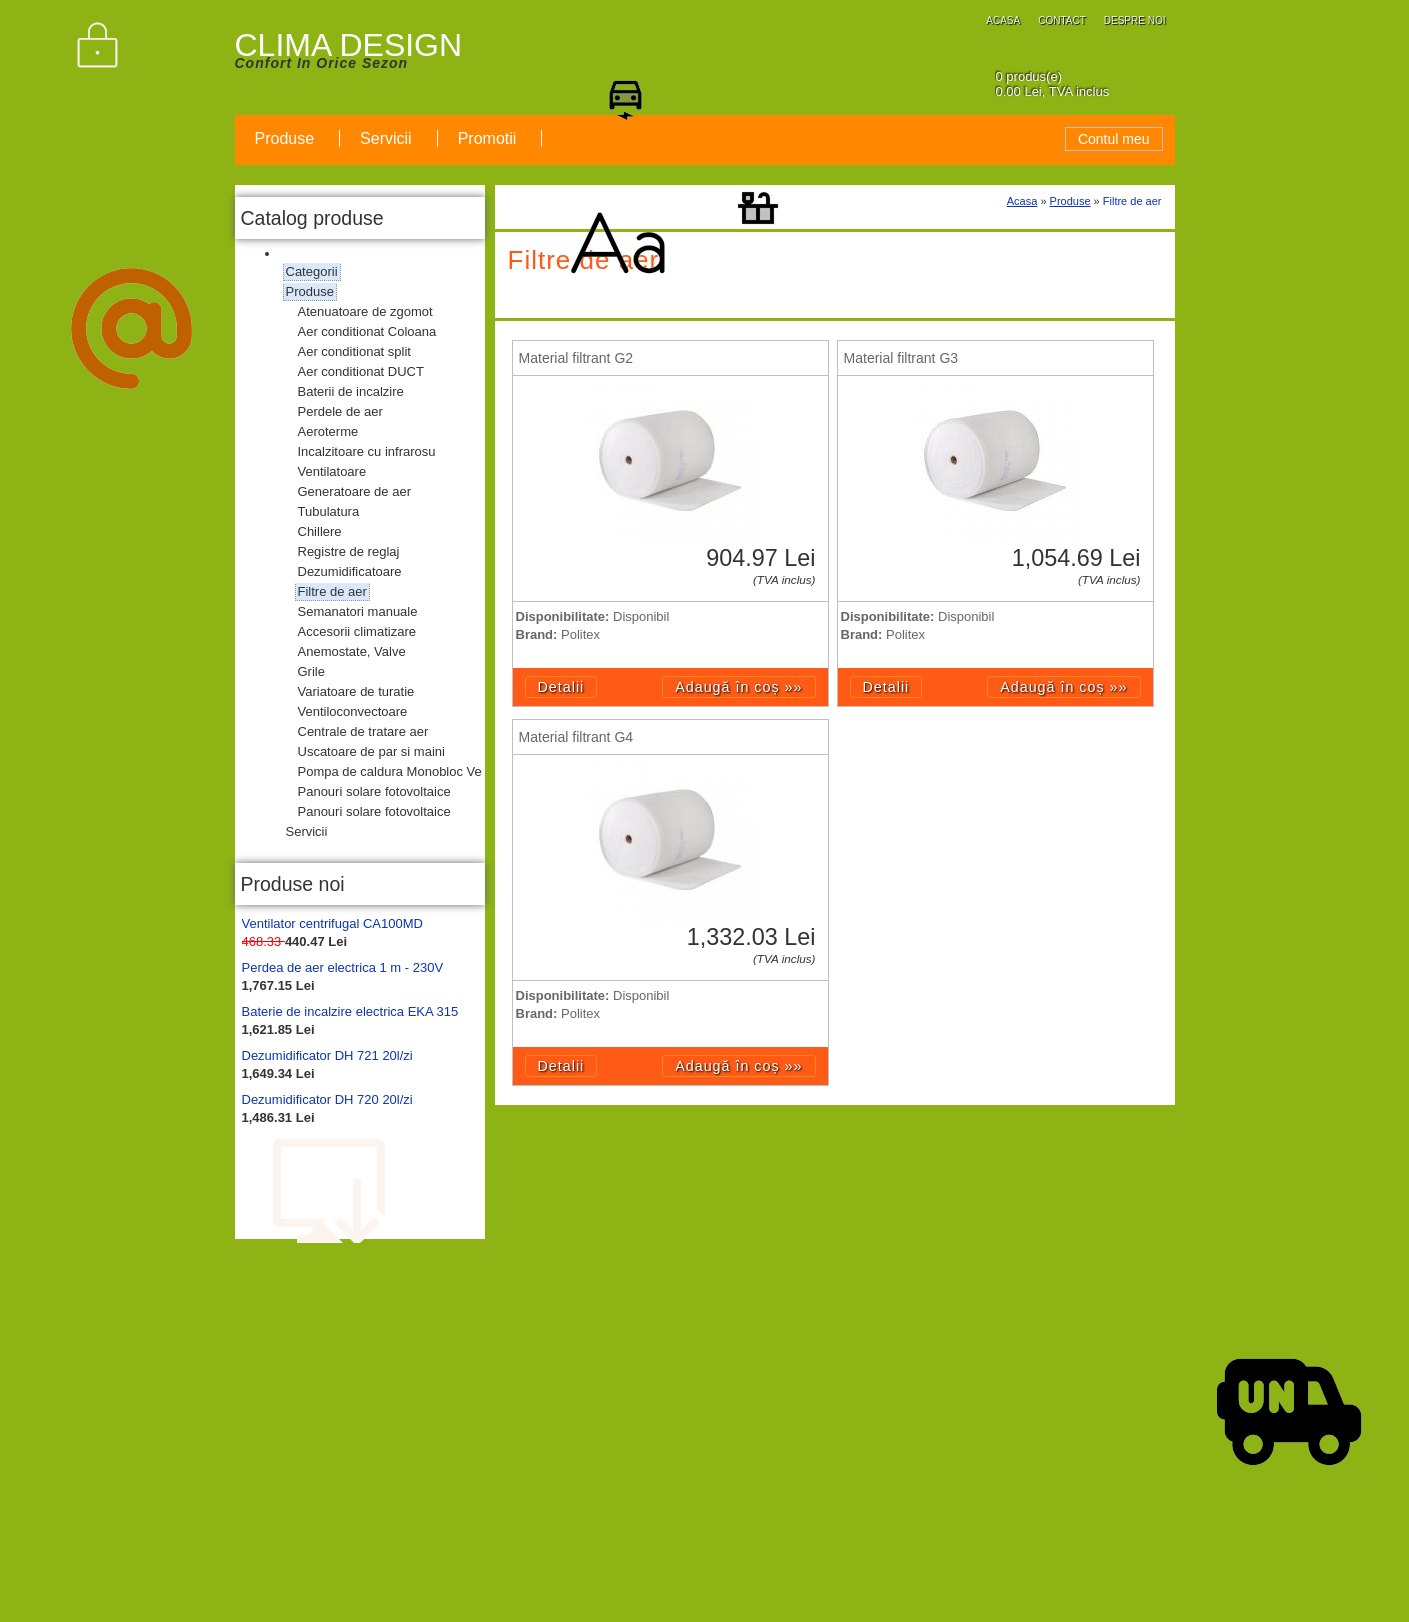 This screenshot has height=1622, width=1409. I want to click on adjust font or text size settings, so click(619, 244).